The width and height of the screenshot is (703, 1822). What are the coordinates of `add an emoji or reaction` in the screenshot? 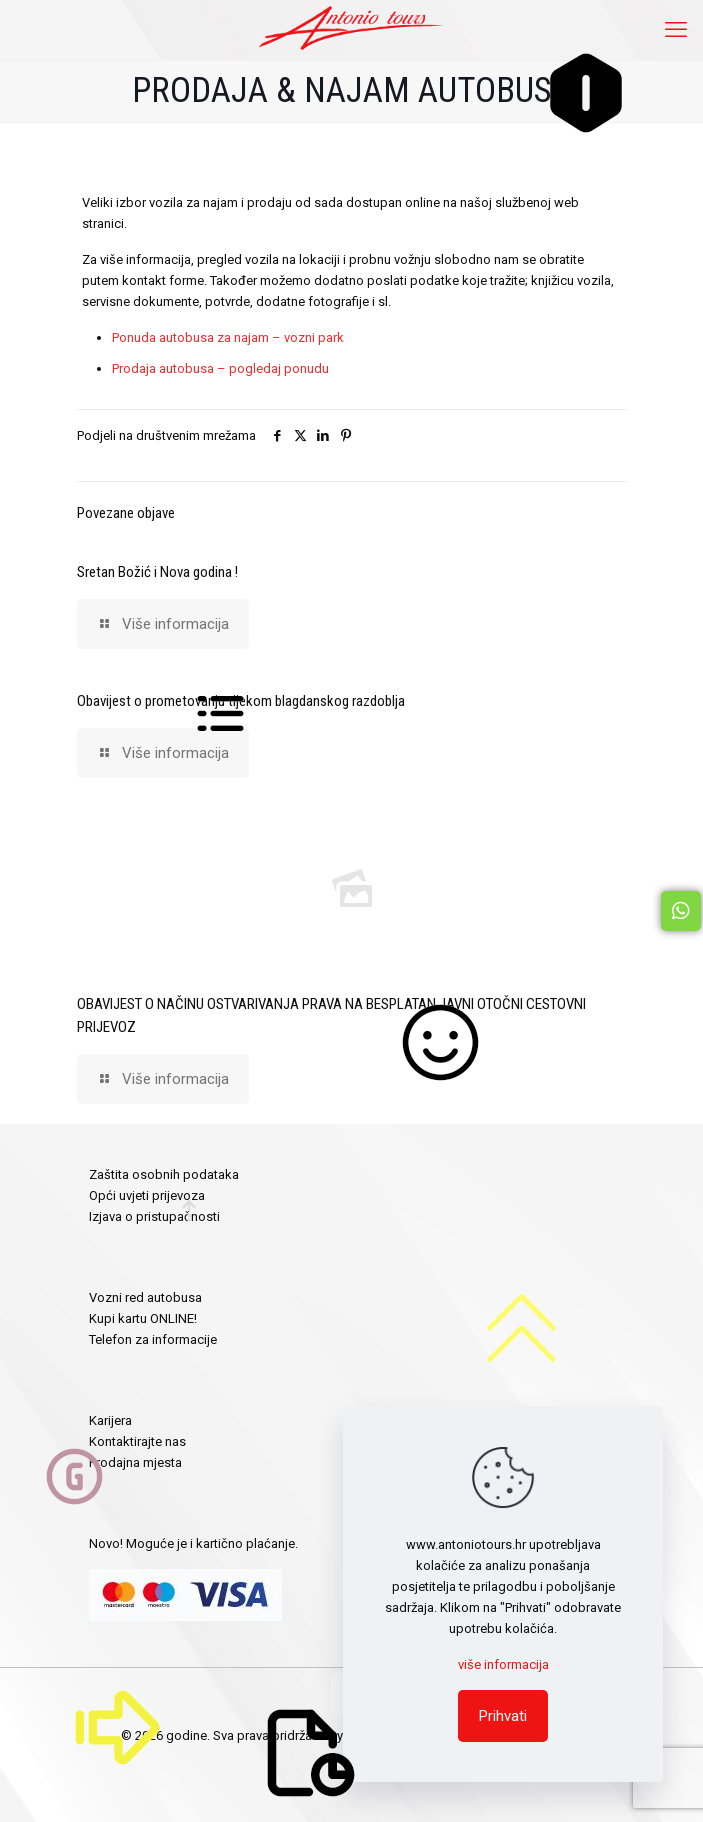 It's located at (440, 1042).